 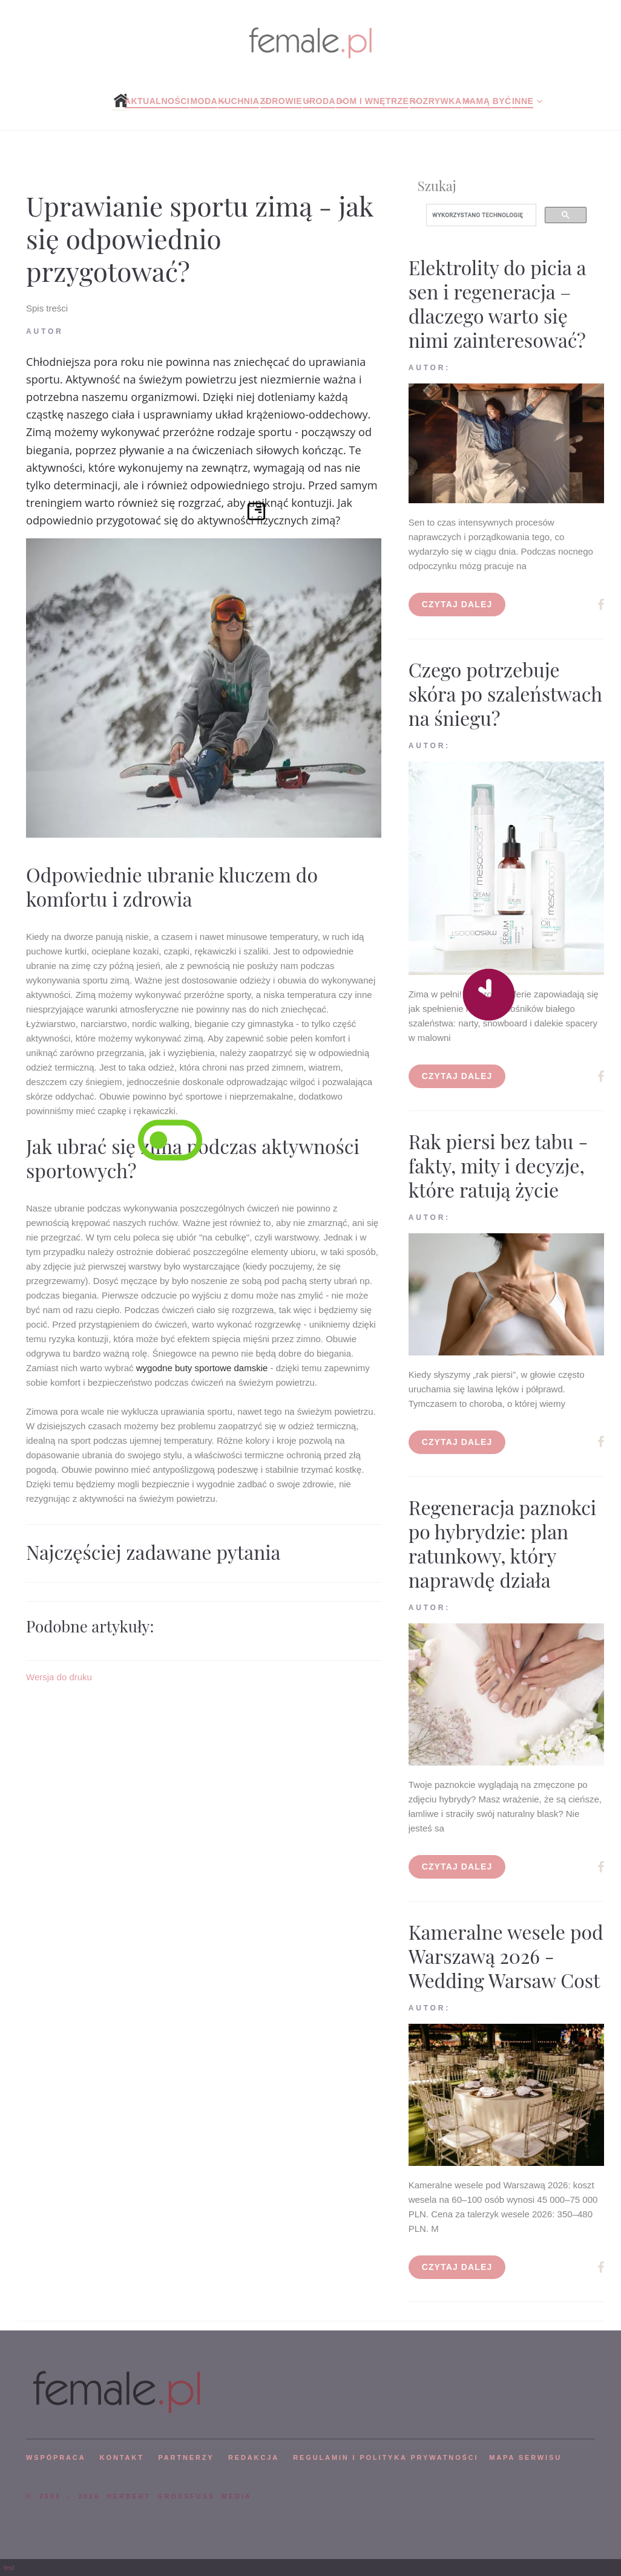 What do you see at coordinates (488, 994) in the screenshot?
I see `indicates the current time is 10 o'clock` at bounding box center [488, 994].